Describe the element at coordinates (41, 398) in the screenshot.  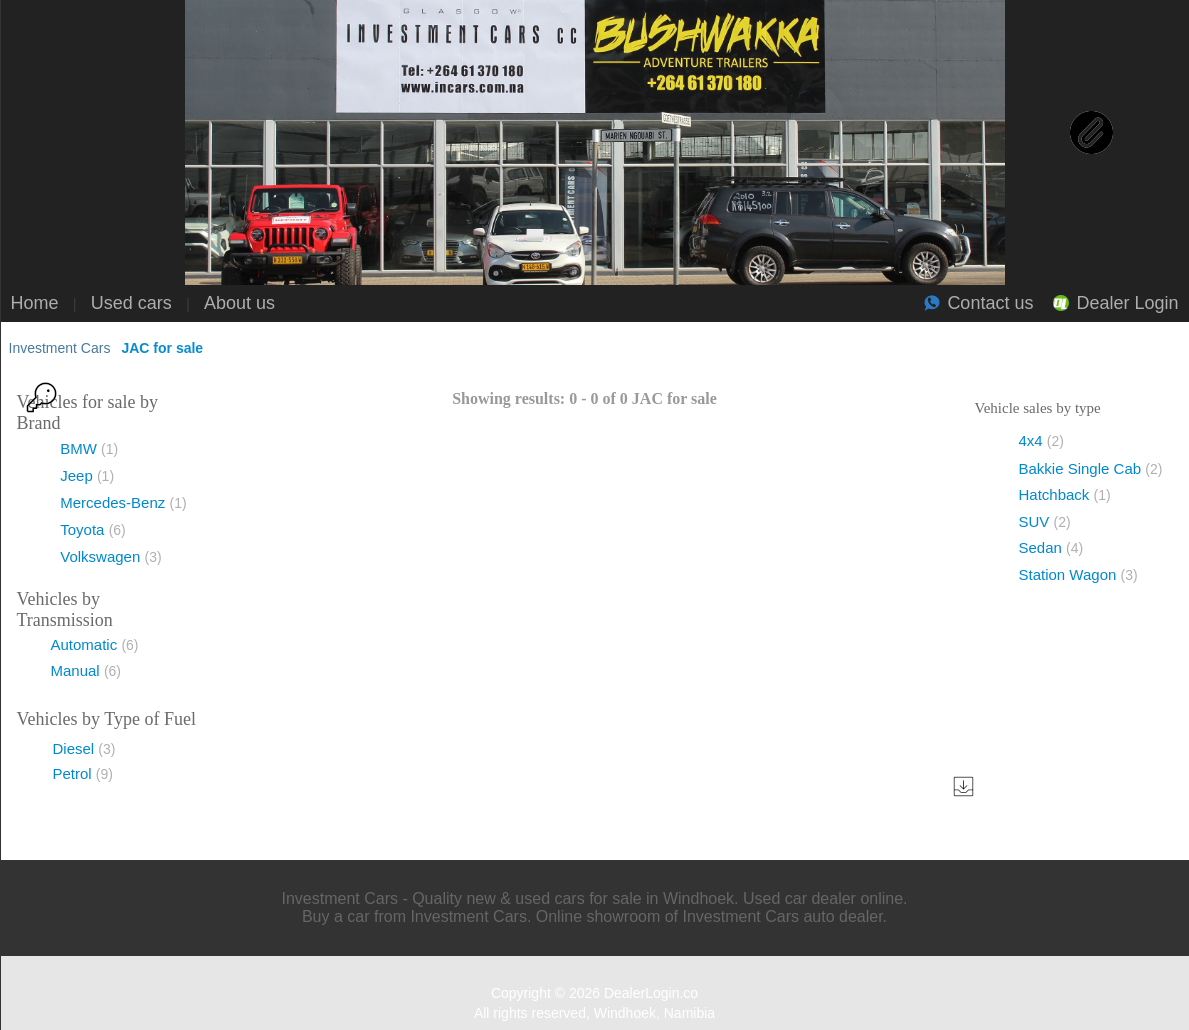
I see `access security or password settings` at that location.